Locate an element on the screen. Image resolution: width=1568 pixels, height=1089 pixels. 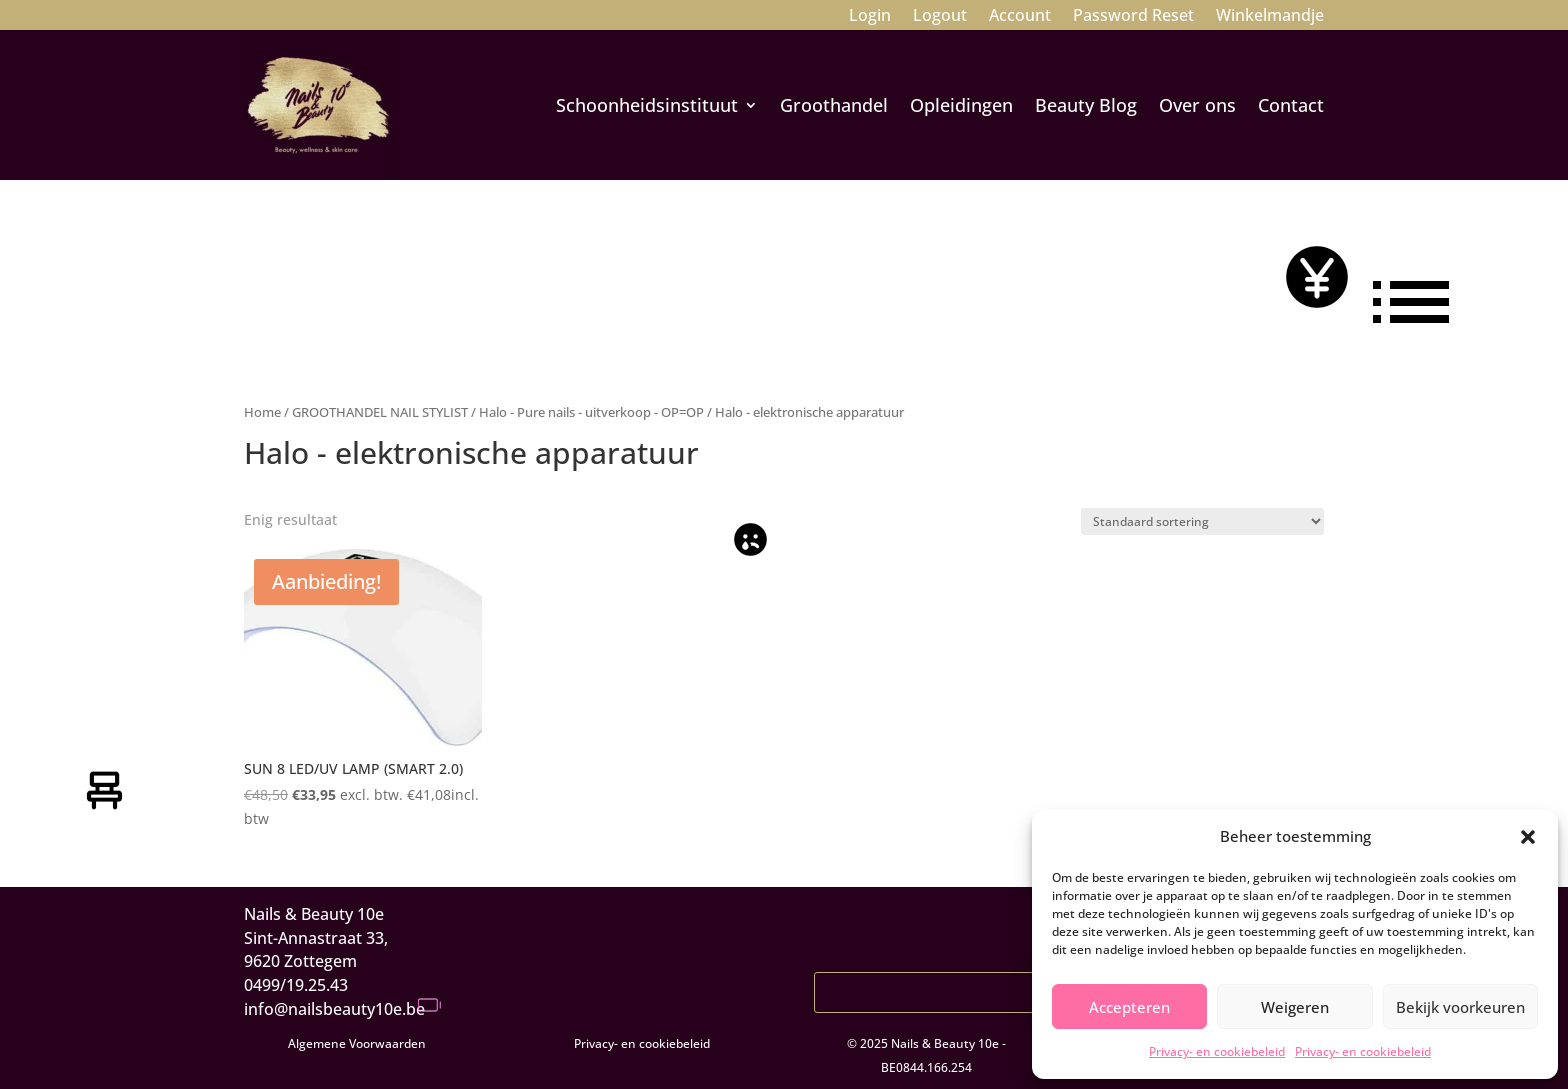
view or select Japanese yen currency is located at coordinates (1317, 277).